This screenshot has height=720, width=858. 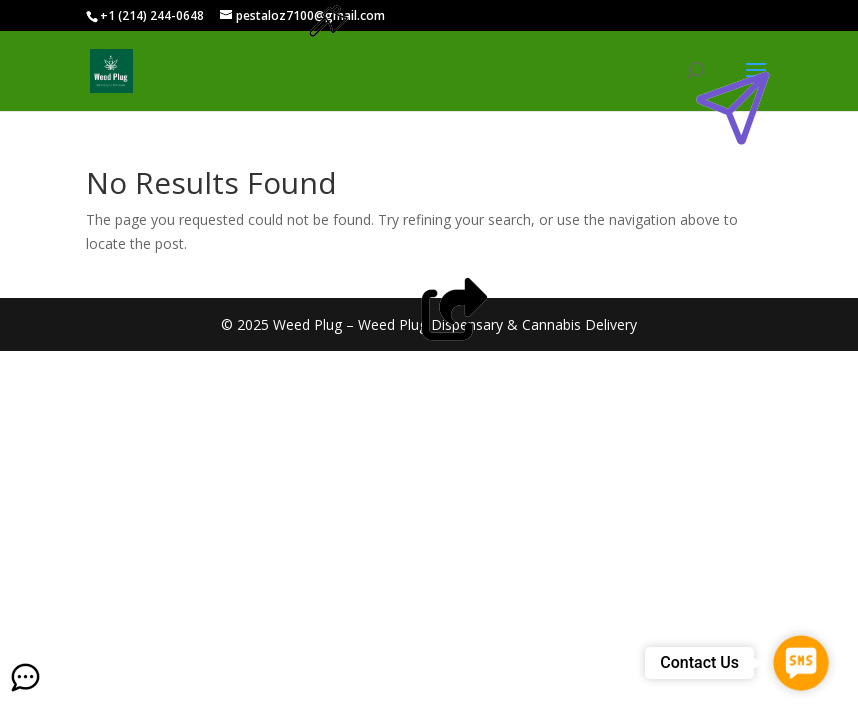 What do you see at coordinates (453, 309) in the screenshot?
I see `share content to another app or platform` at bounding box center [453, 309].